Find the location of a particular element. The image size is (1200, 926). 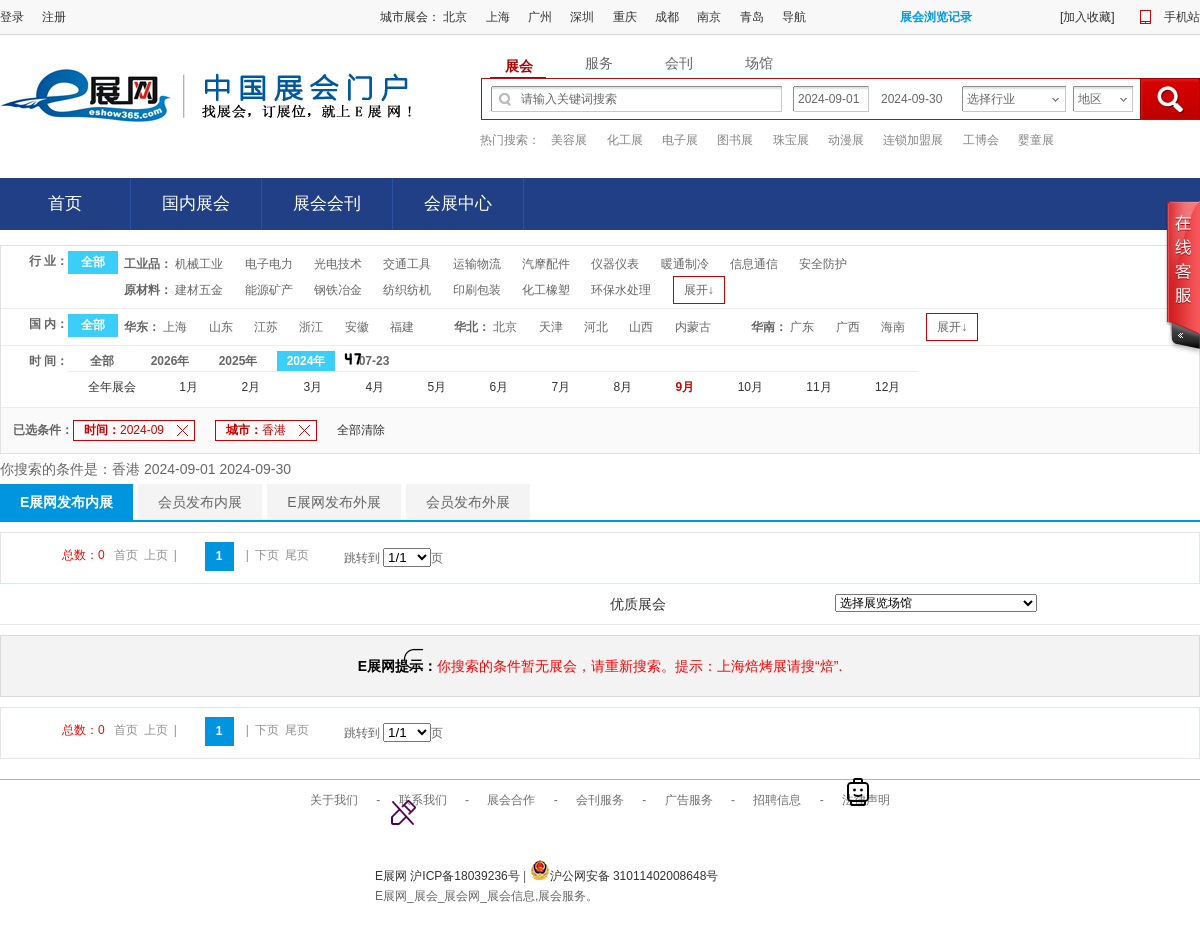

editing is disabled or unavailable is located at coordinates (403, 813).